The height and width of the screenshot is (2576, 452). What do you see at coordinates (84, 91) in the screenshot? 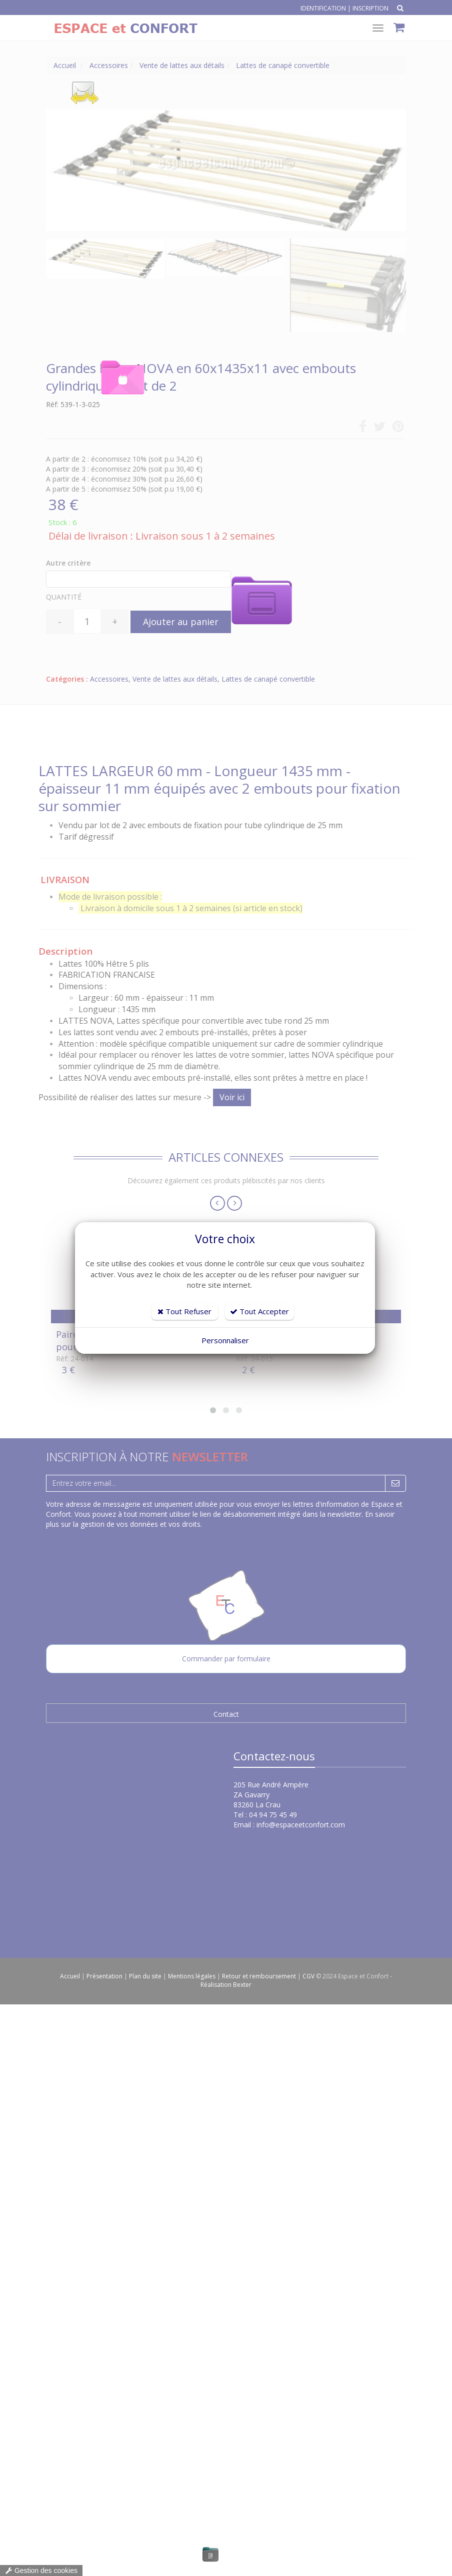
I see `reply to all recipients of an email` at bounding box center [84, 91].